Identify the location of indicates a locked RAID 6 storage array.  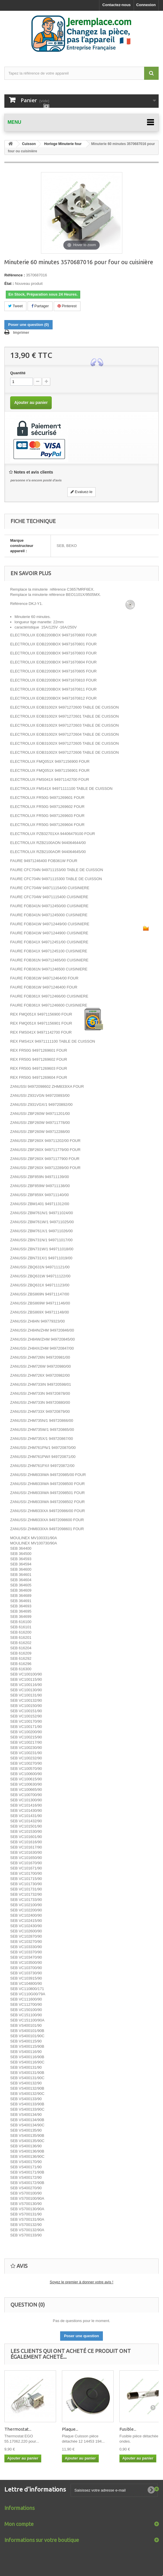
(93, 1019).